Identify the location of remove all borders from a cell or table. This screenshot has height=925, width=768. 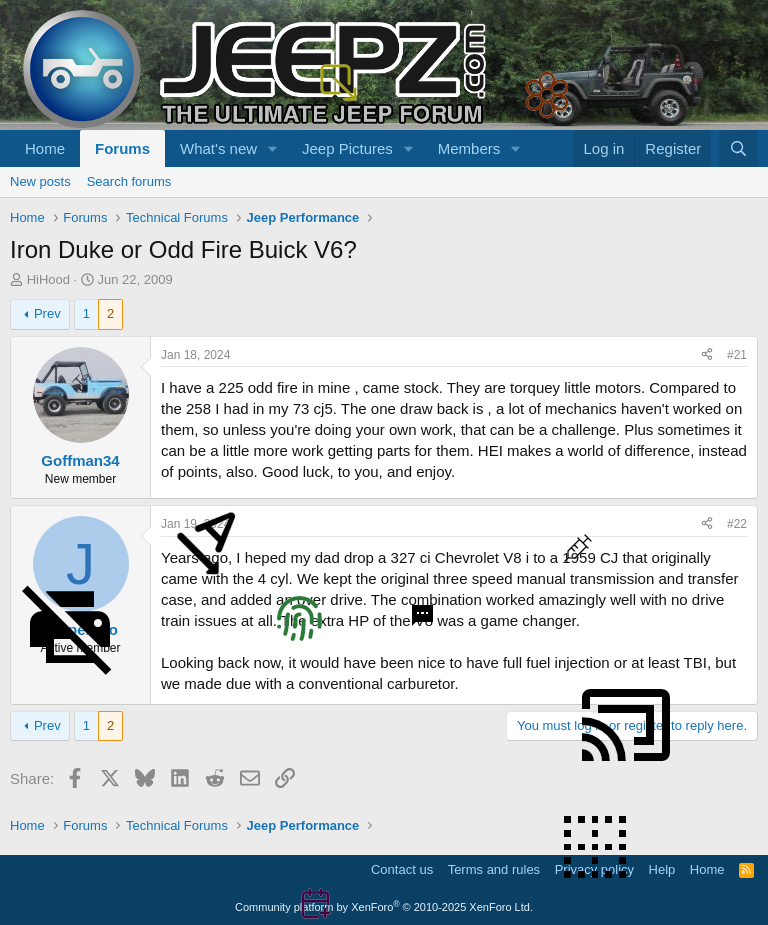
(595, 847).